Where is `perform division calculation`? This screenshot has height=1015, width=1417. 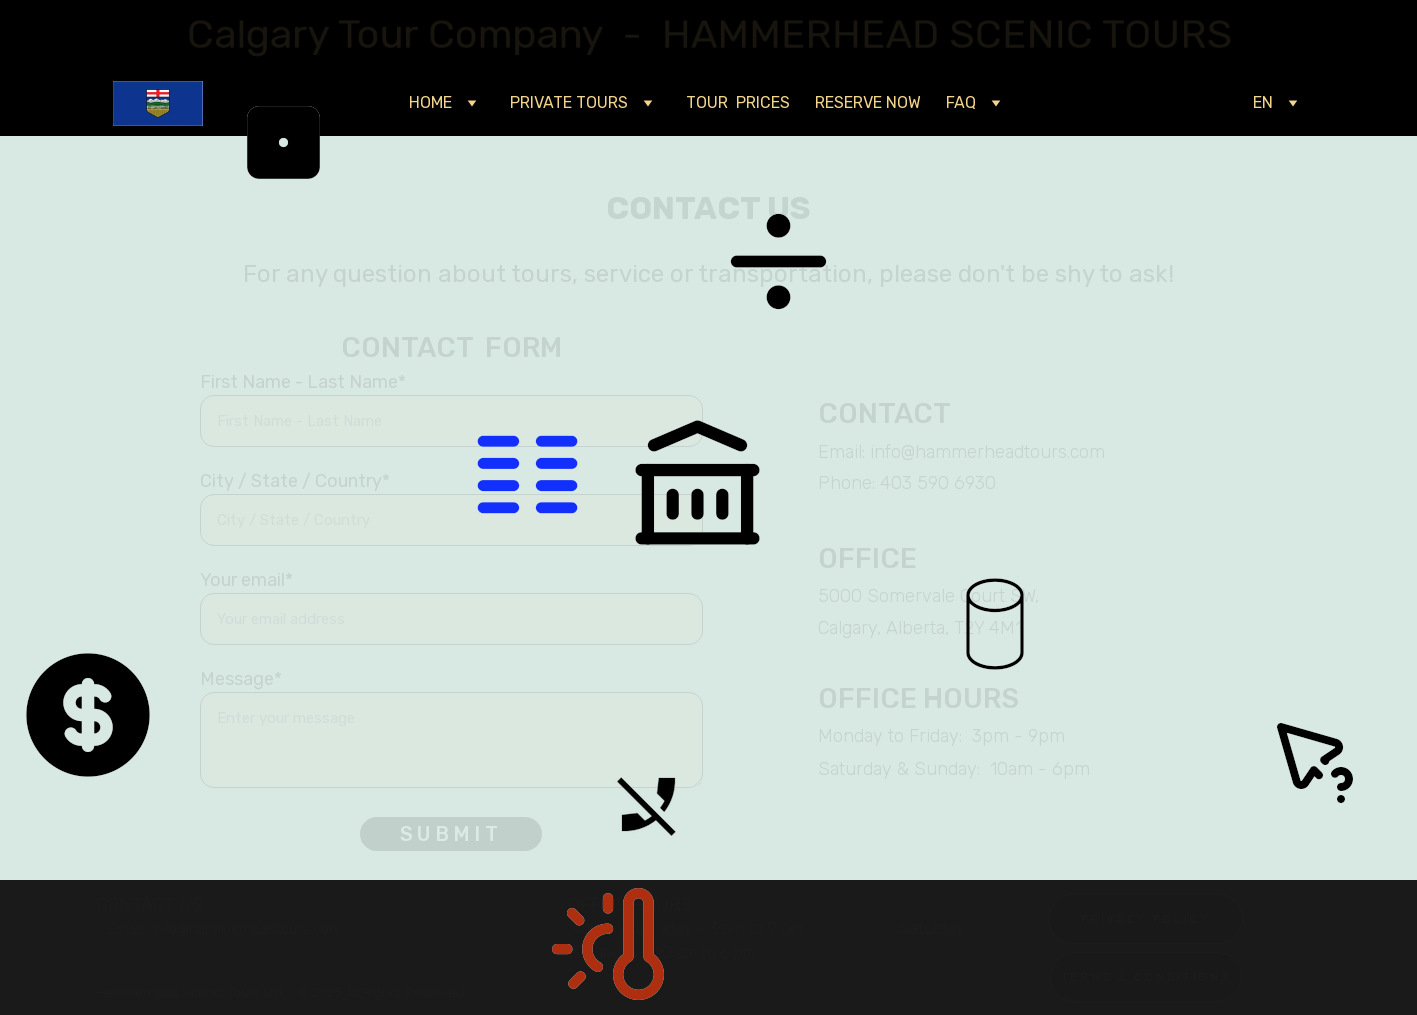 perform division calculation is located at coordinates (778, 261).